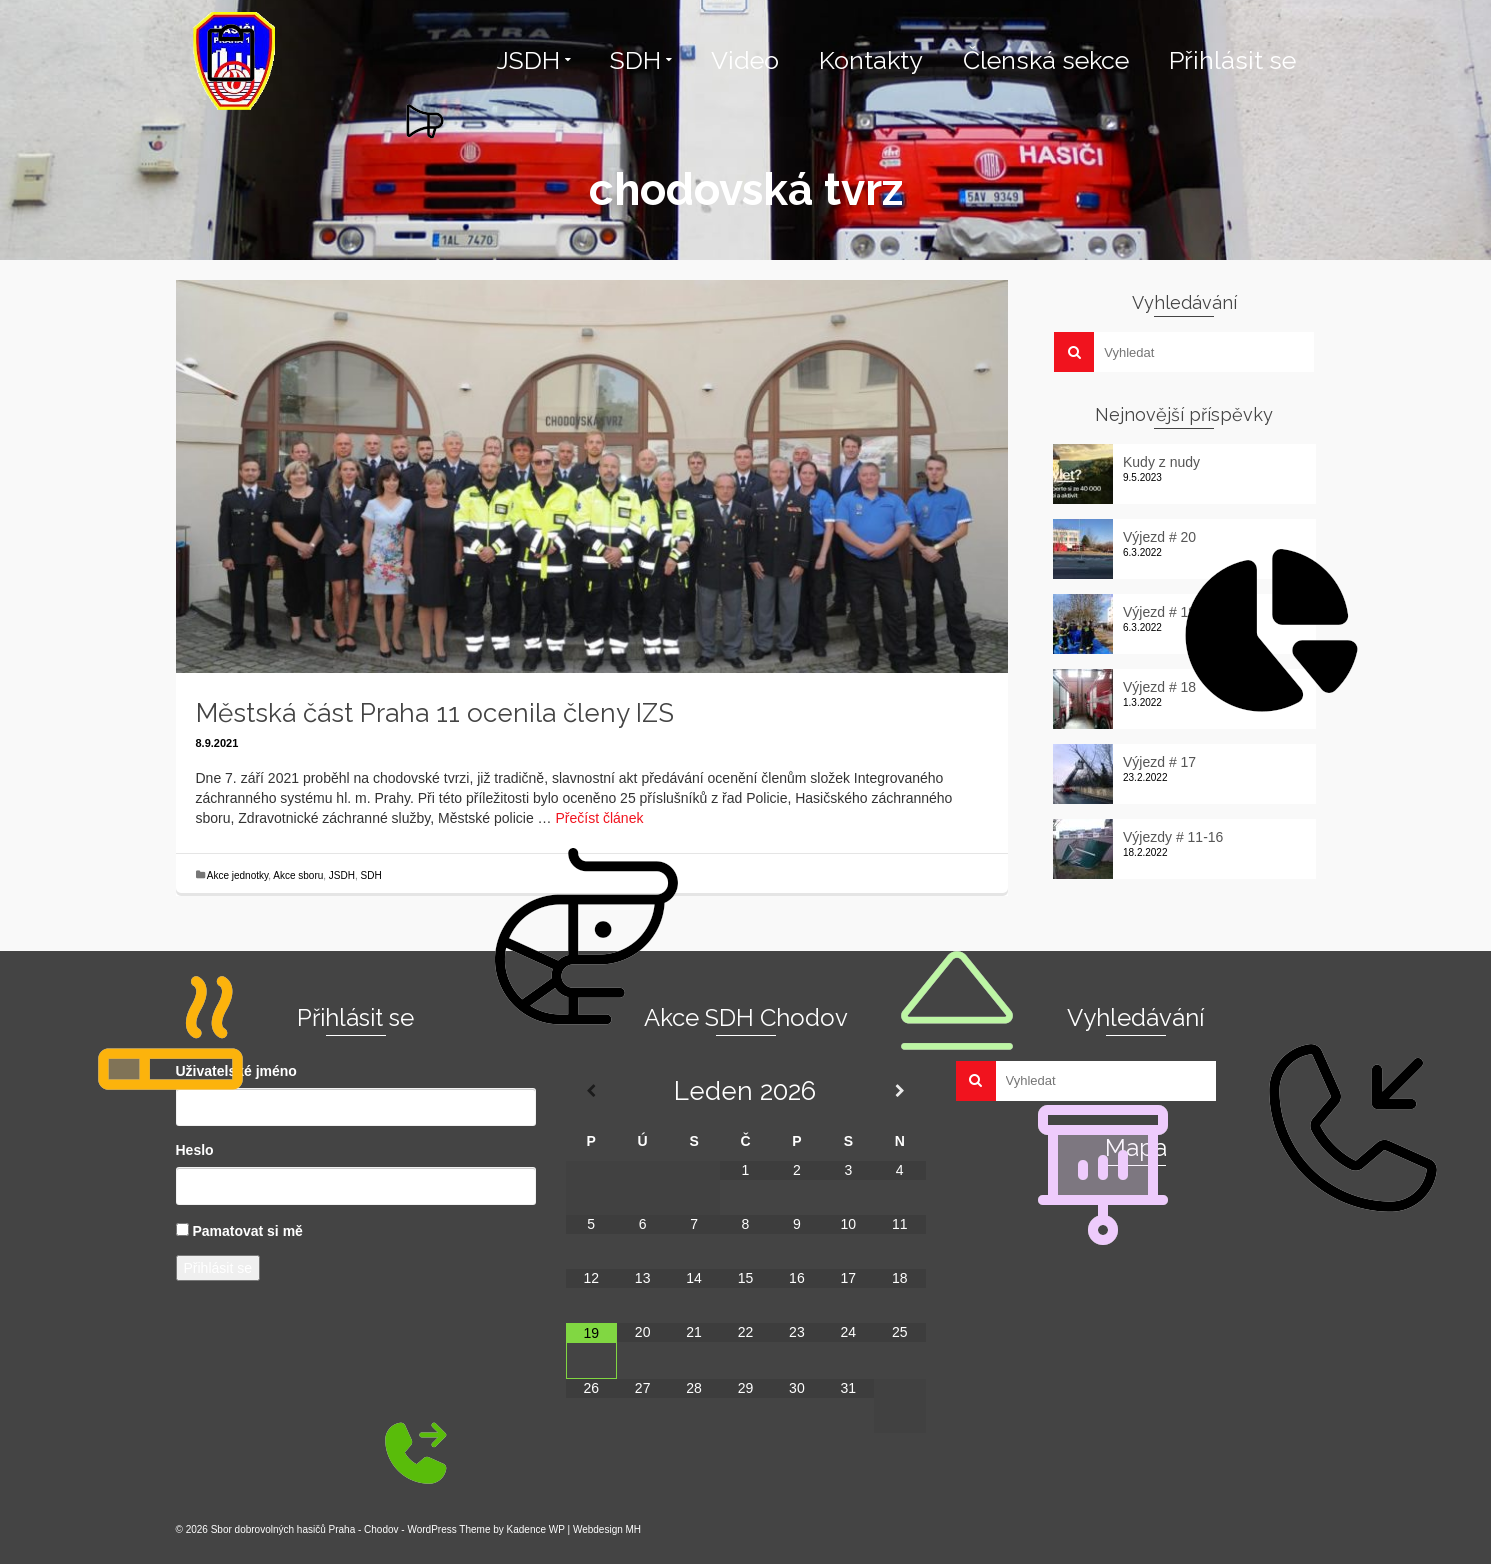 The image size is (1491, 1564). What do you see at coordinates (1356, 1124) in the screenshot?
I see `incoming call notification` at bounding box center [1356, 1124].